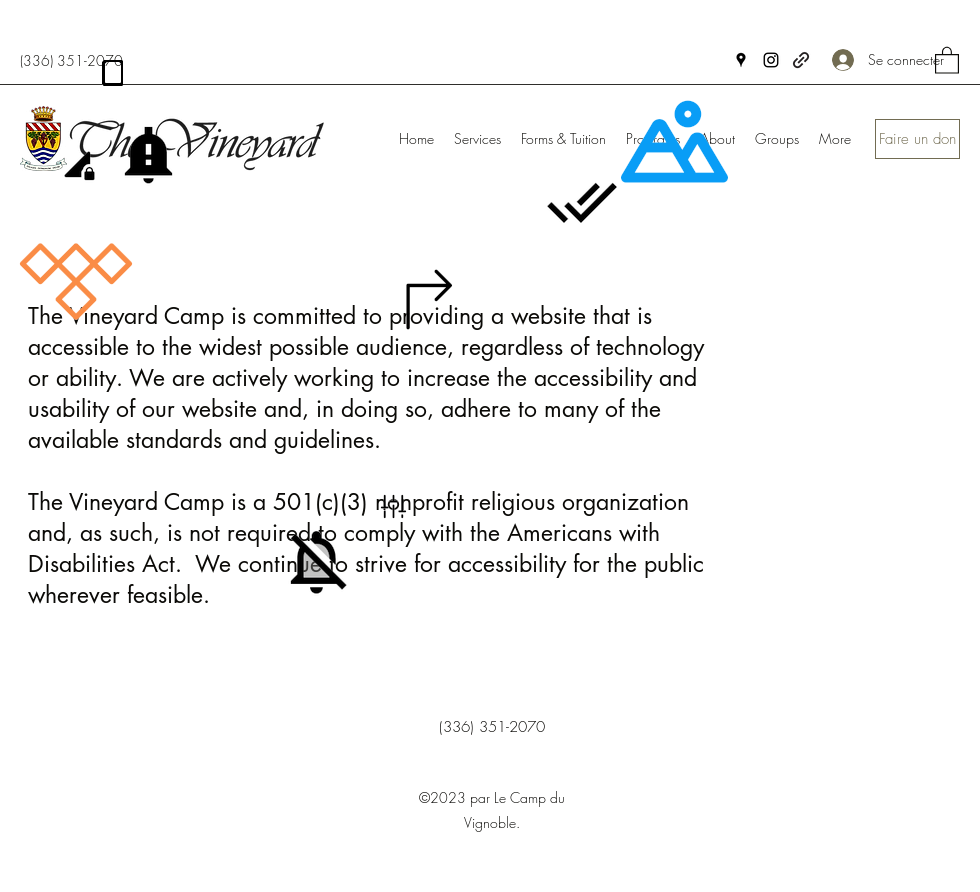  What do you see at coordinates (424, 299) in the screenshot?
I see `reply to a message` at bounding box center [424, 299].